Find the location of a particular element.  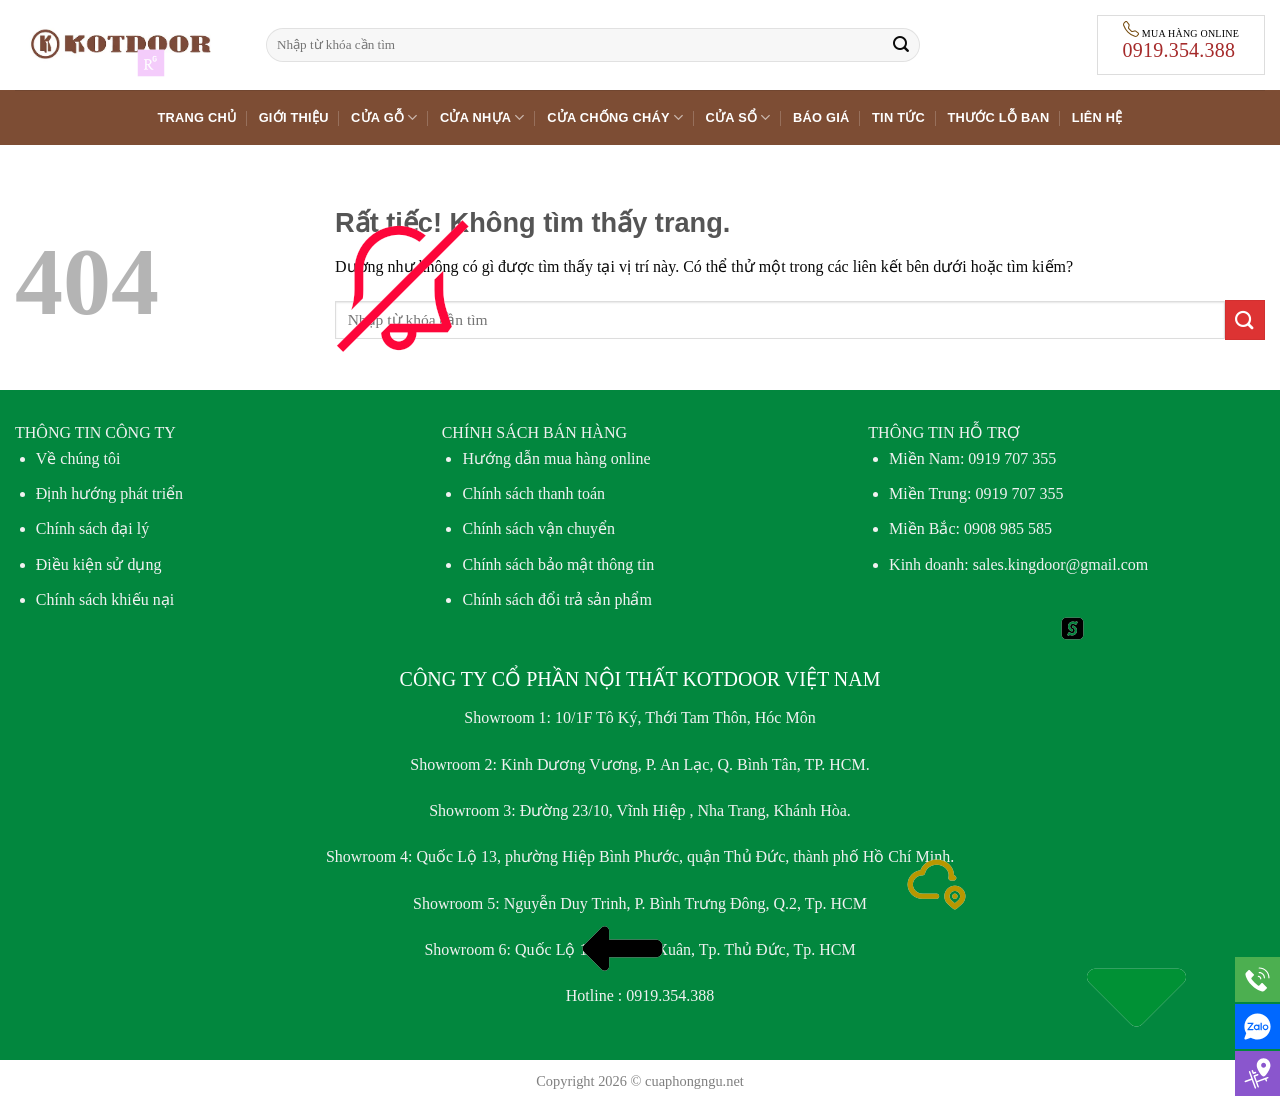

sort items in descending order is located at coordinates (1136, 960).